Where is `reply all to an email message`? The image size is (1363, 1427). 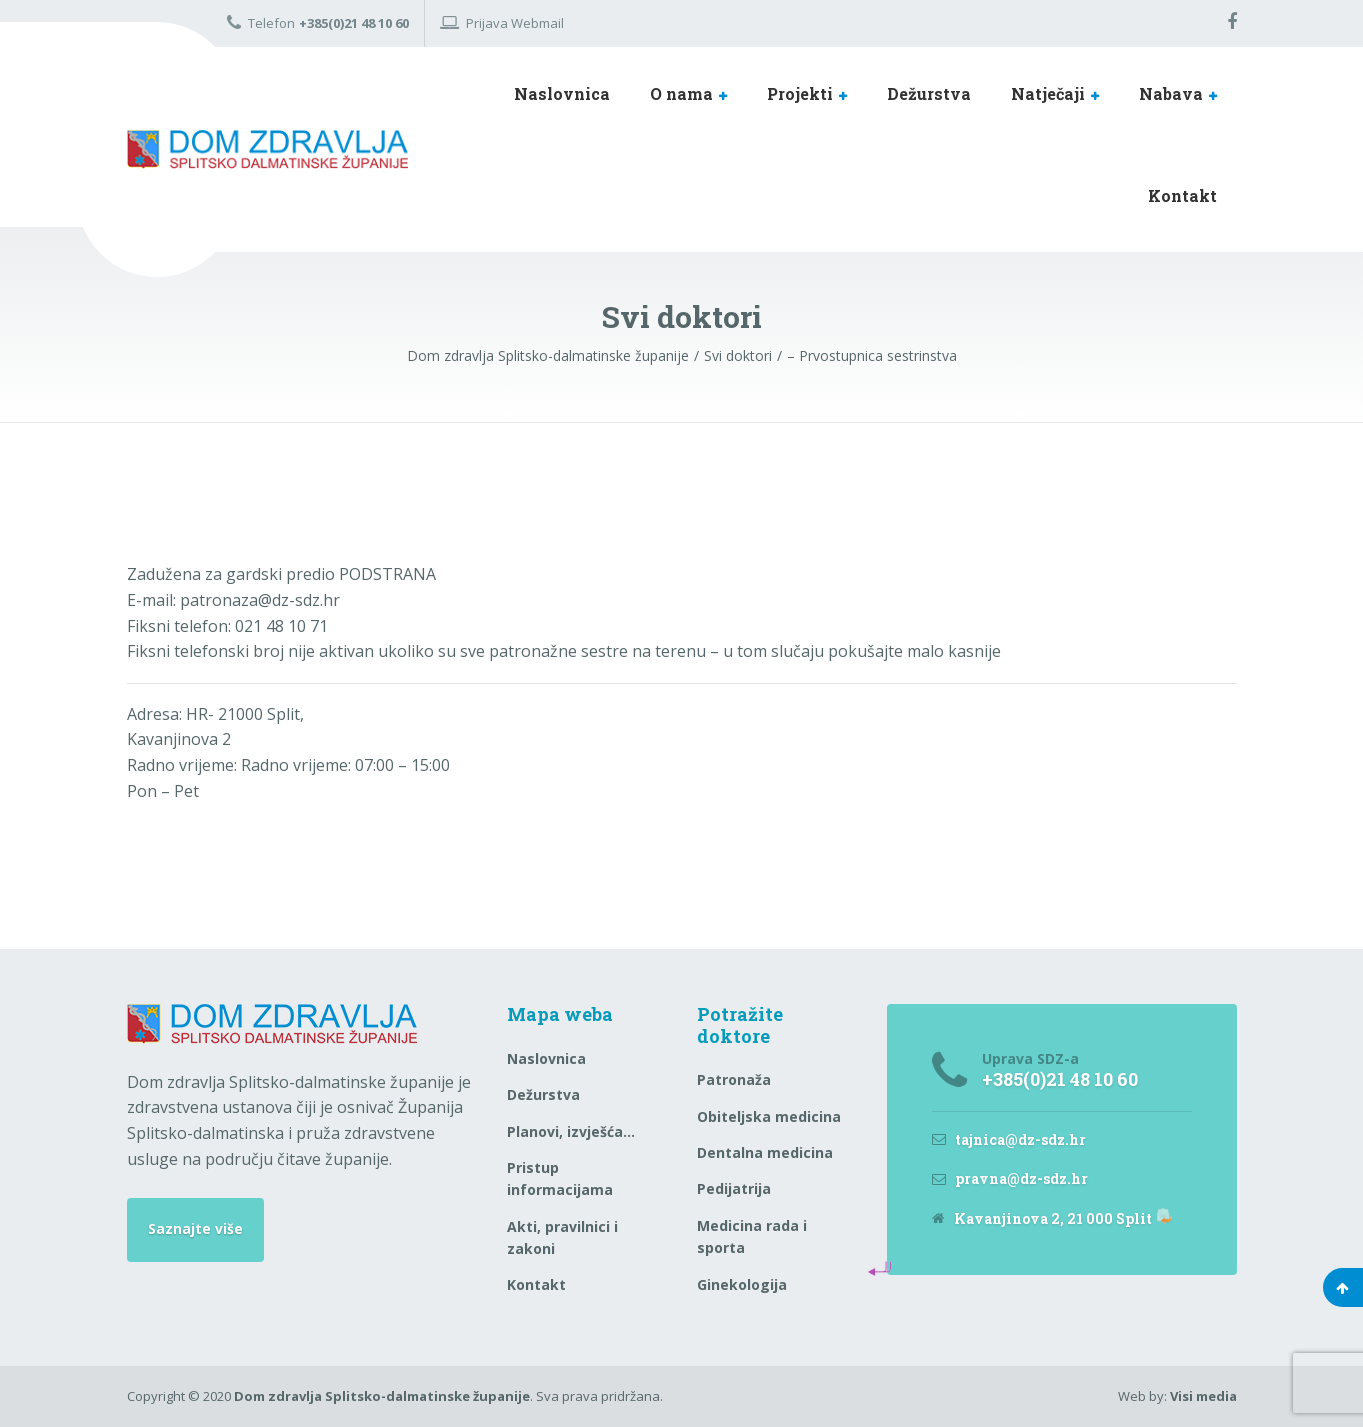
reply all to an email message is located at coordinates (879, 1267).